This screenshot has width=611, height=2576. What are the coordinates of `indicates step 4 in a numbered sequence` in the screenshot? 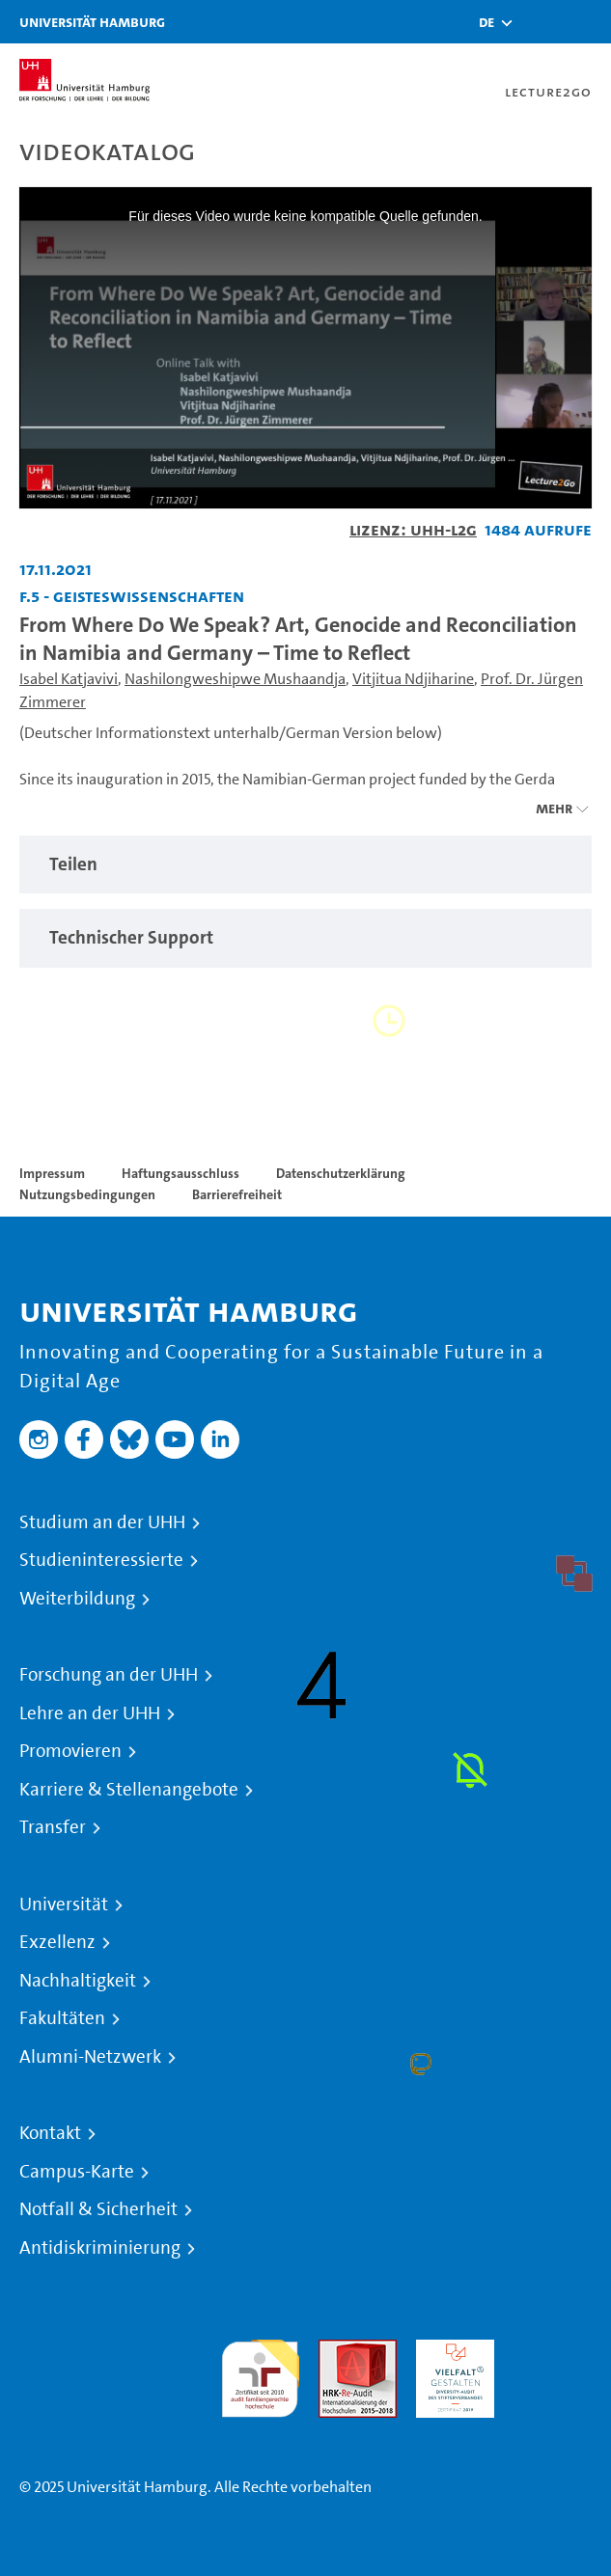 It's located at (322, 1685).